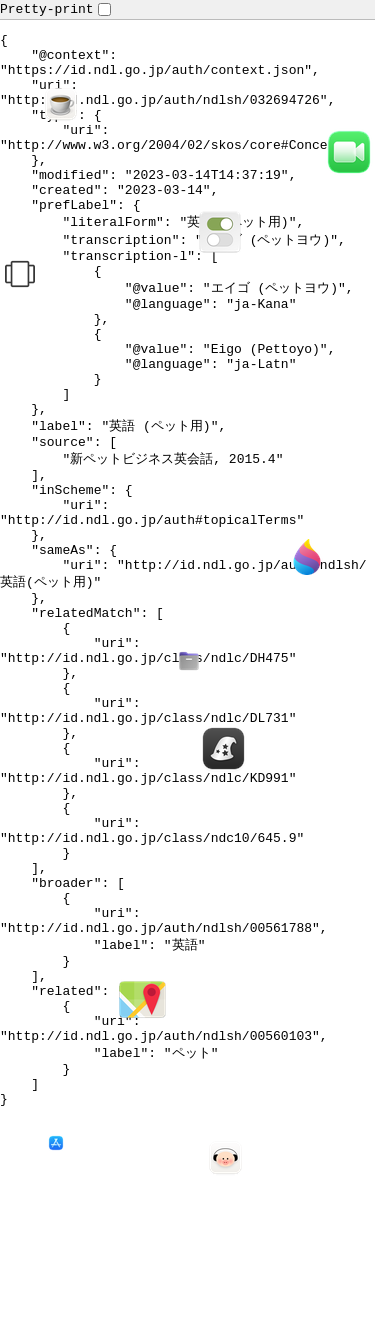 The width and height of the screenshot is (375, 1332). I want to click on open ImageMagick display application, so click(223, 748).